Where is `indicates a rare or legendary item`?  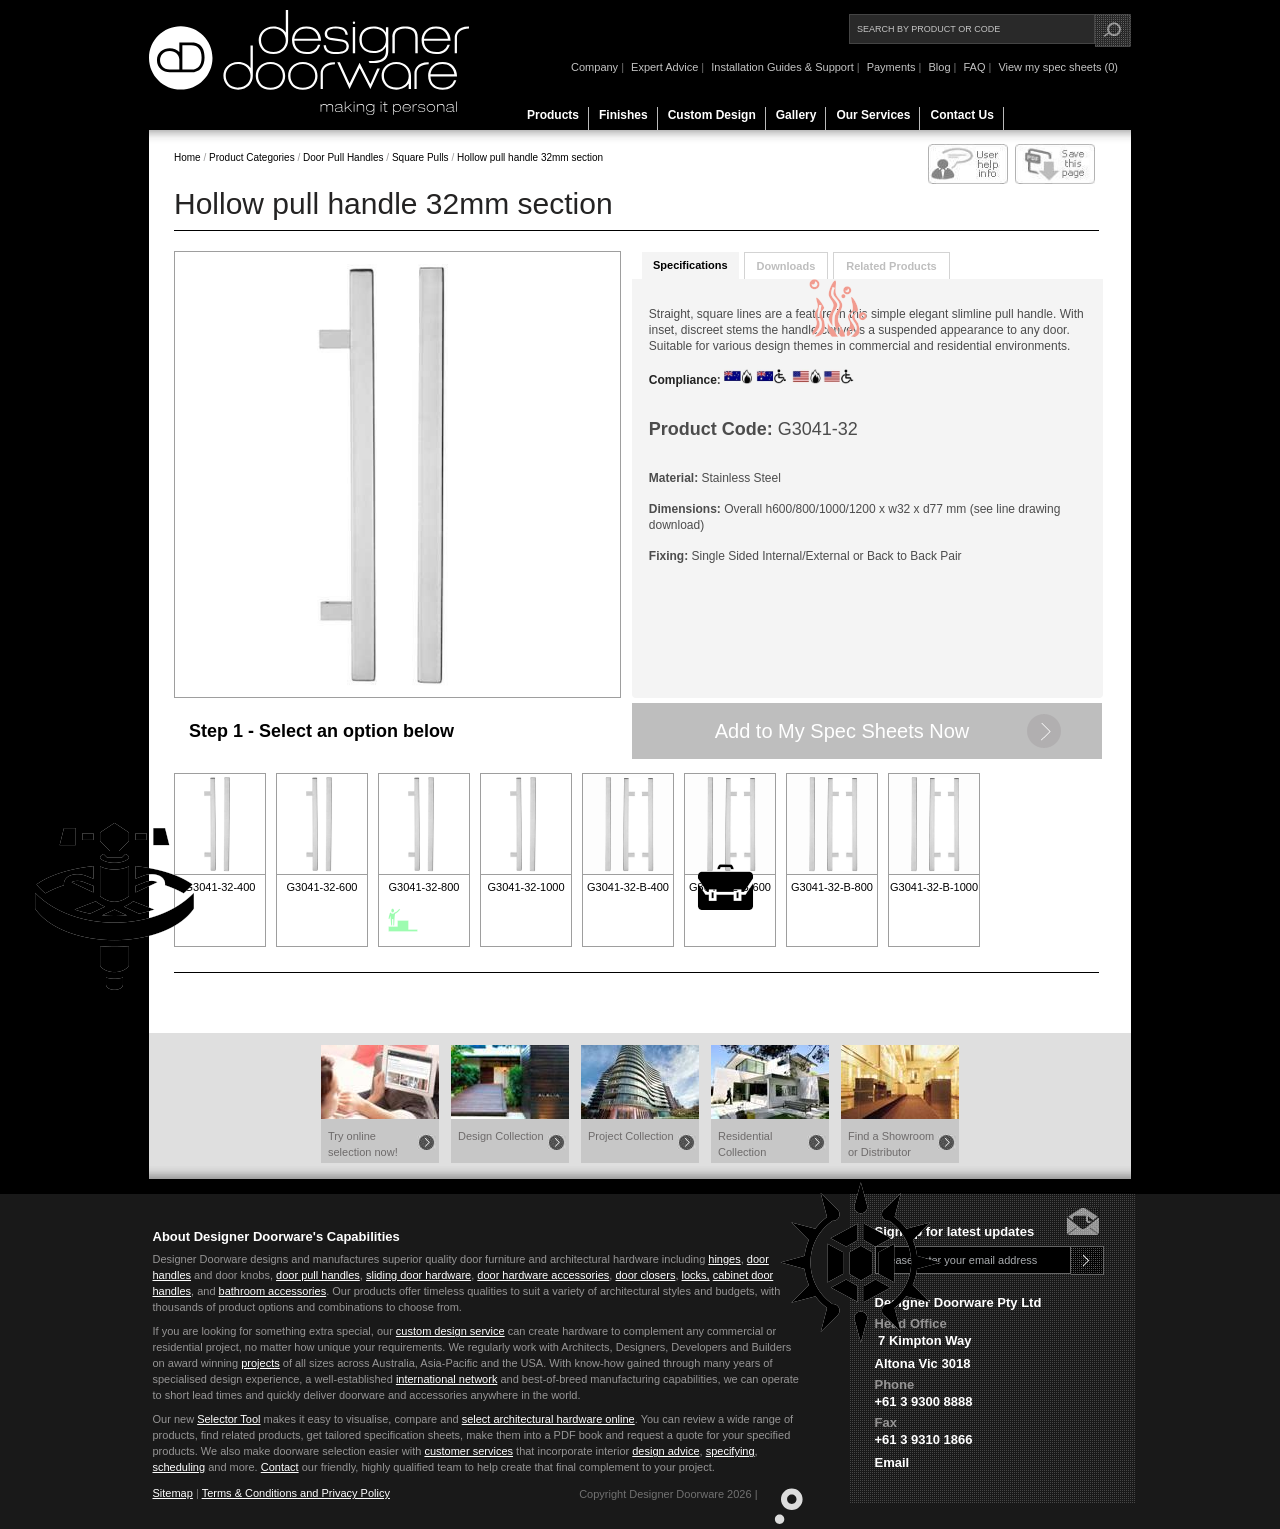
indicates a rare or legendary item is located at coordinates (860, 1262).